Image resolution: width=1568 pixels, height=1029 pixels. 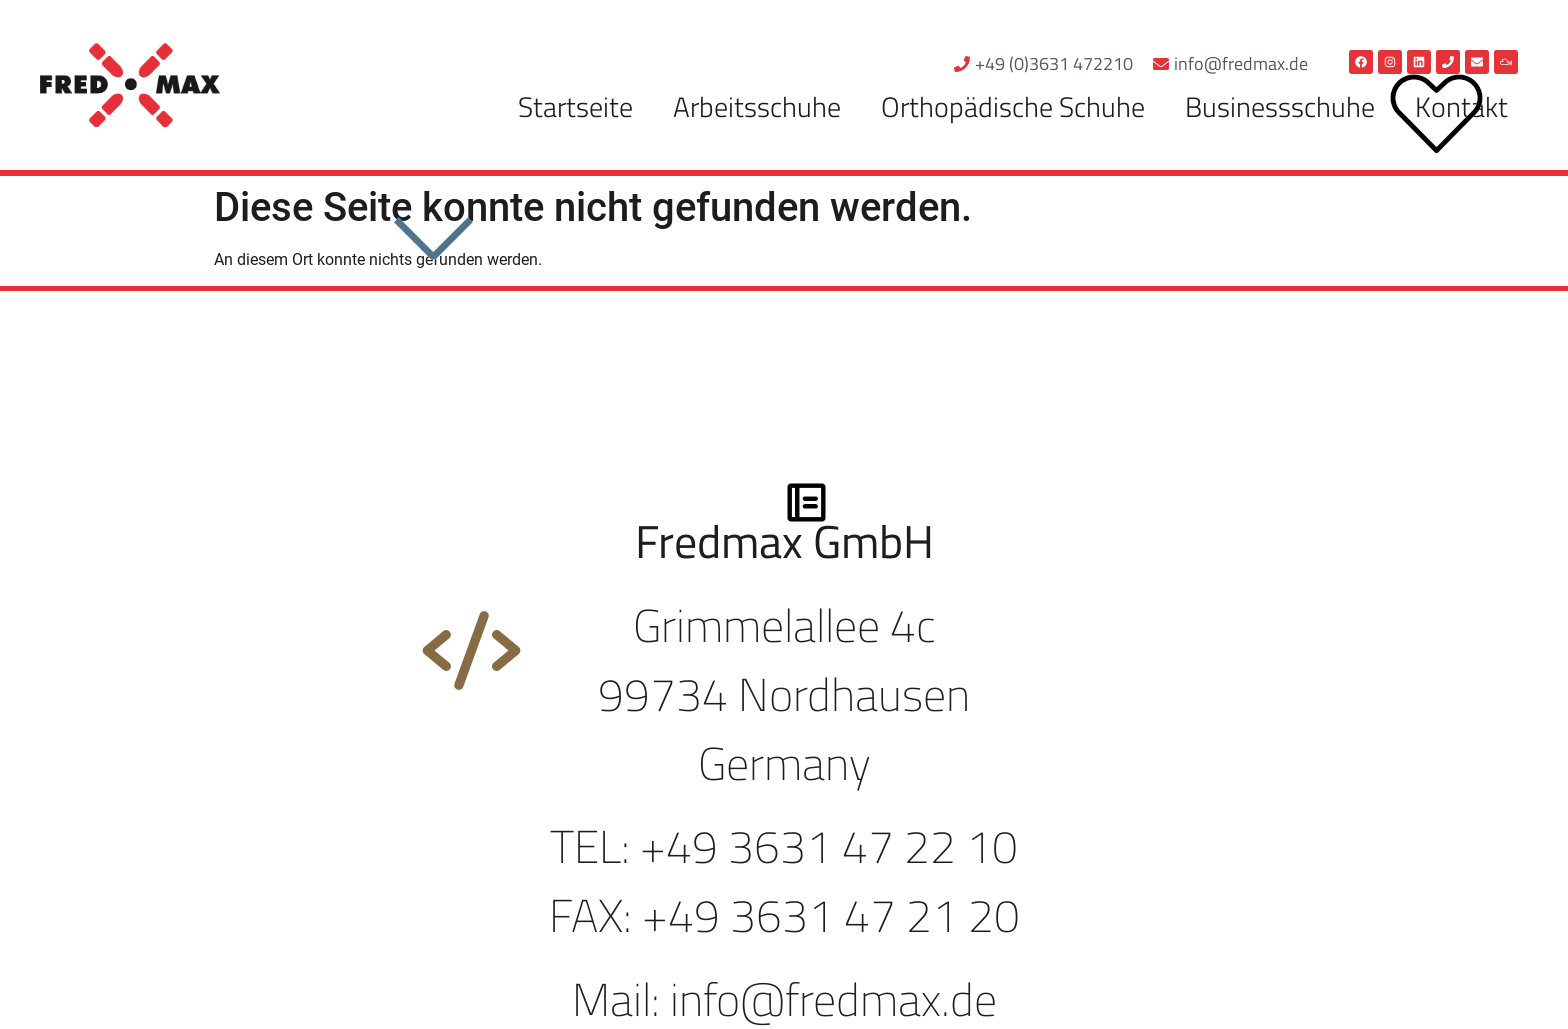 What do you see at coordinates (1436, 110) in the screenshot?
I see `add to favorites` at bounding box center [1436, 110].